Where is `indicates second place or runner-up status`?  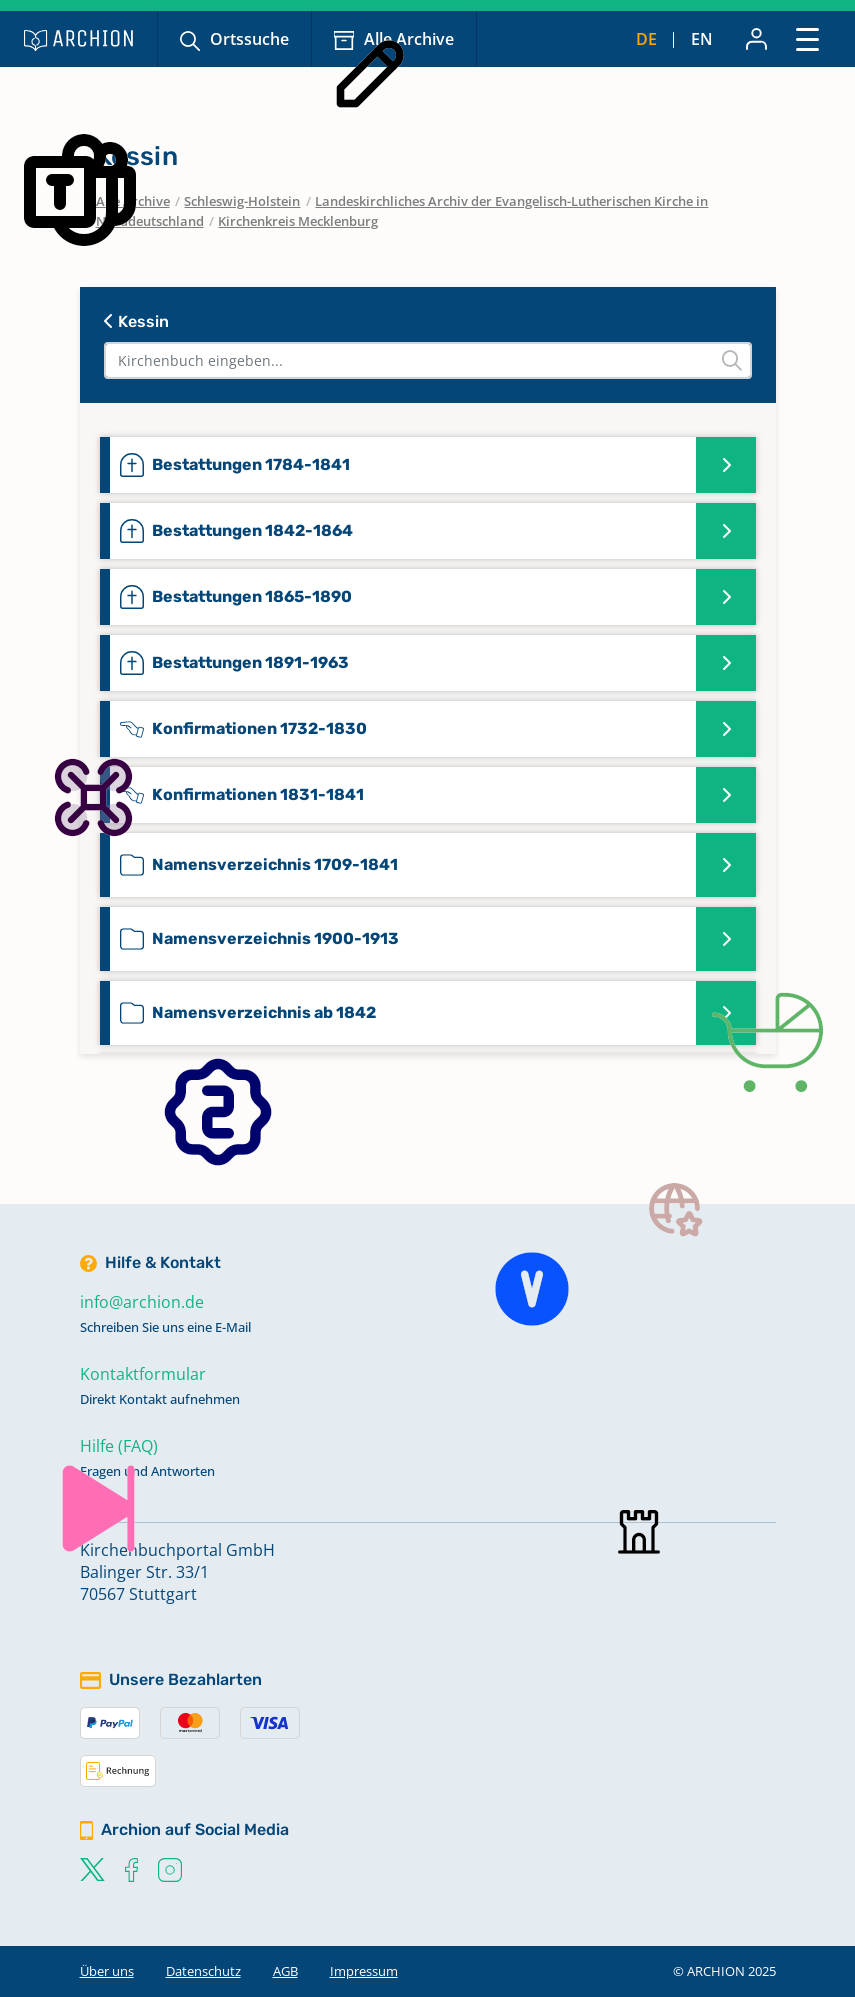
indicates second place or runner-up status is located at coordinates (218, 1112).